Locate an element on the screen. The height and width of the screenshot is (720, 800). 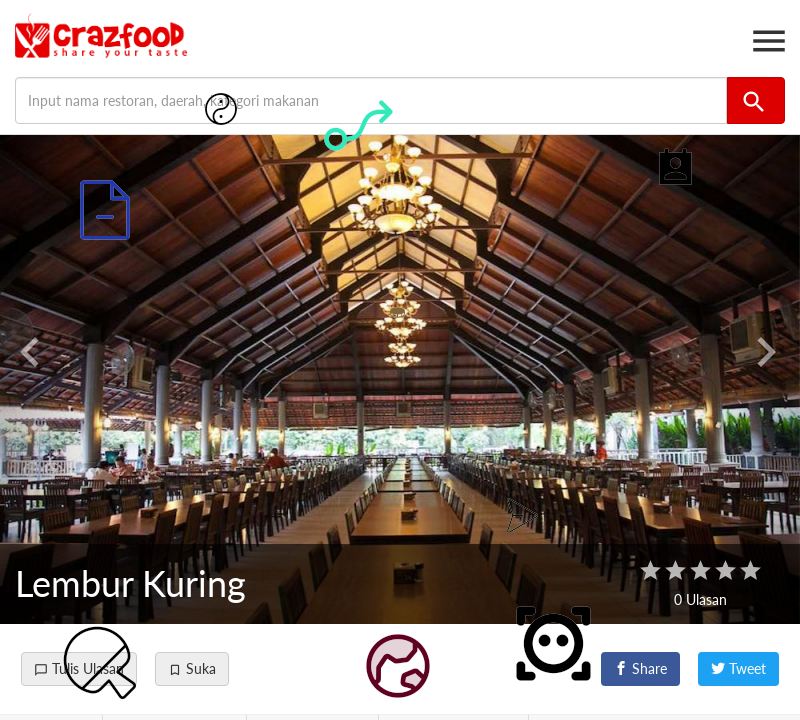
scan face to unlock or authenticate is located at coordinates (553, 643).